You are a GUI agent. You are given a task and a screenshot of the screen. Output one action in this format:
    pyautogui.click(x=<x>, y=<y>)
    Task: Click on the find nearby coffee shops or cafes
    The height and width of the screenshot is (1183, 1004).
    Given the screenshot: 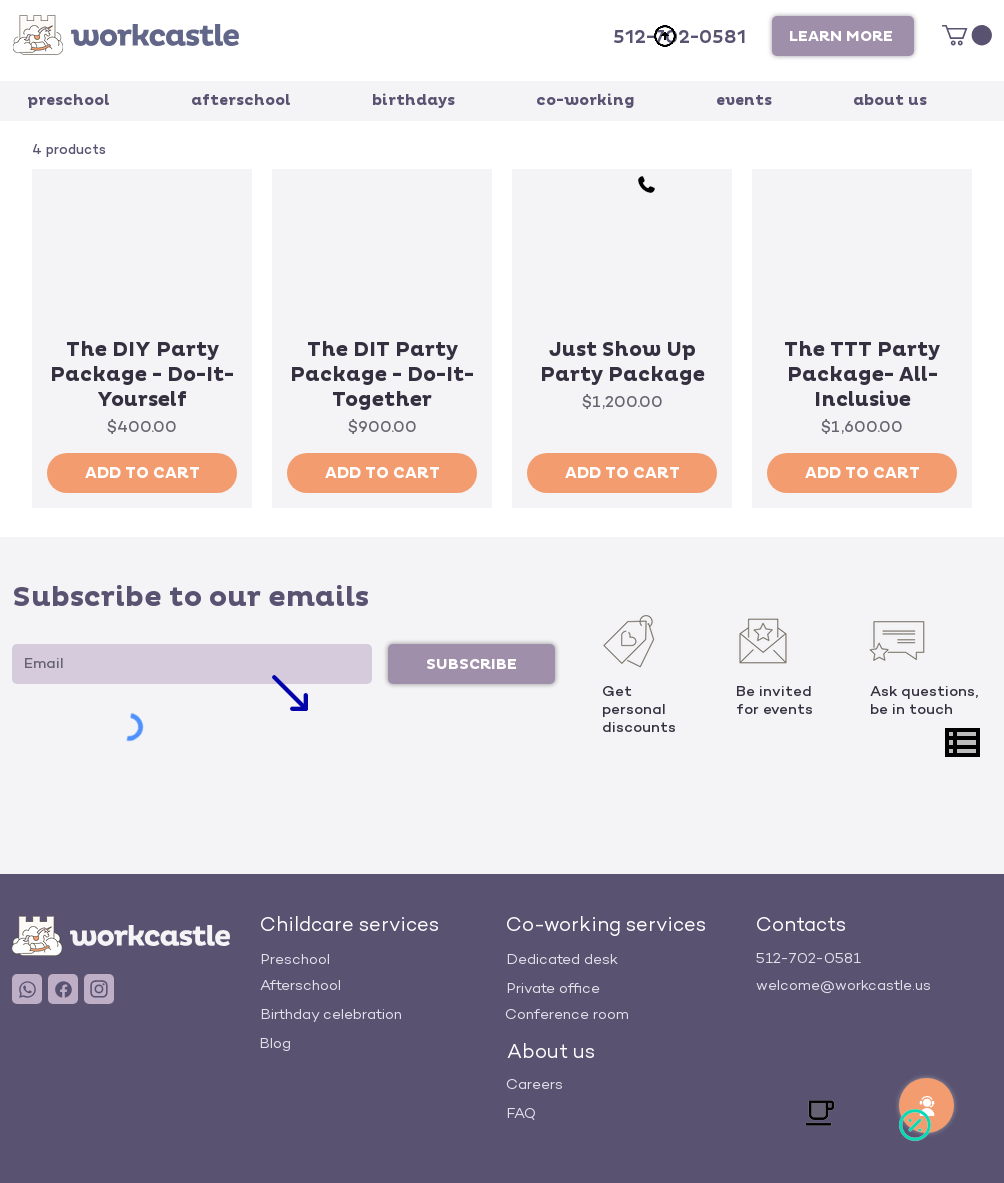 What is the action you would take?
    pyautogui.click(x=820, y=1113)
    